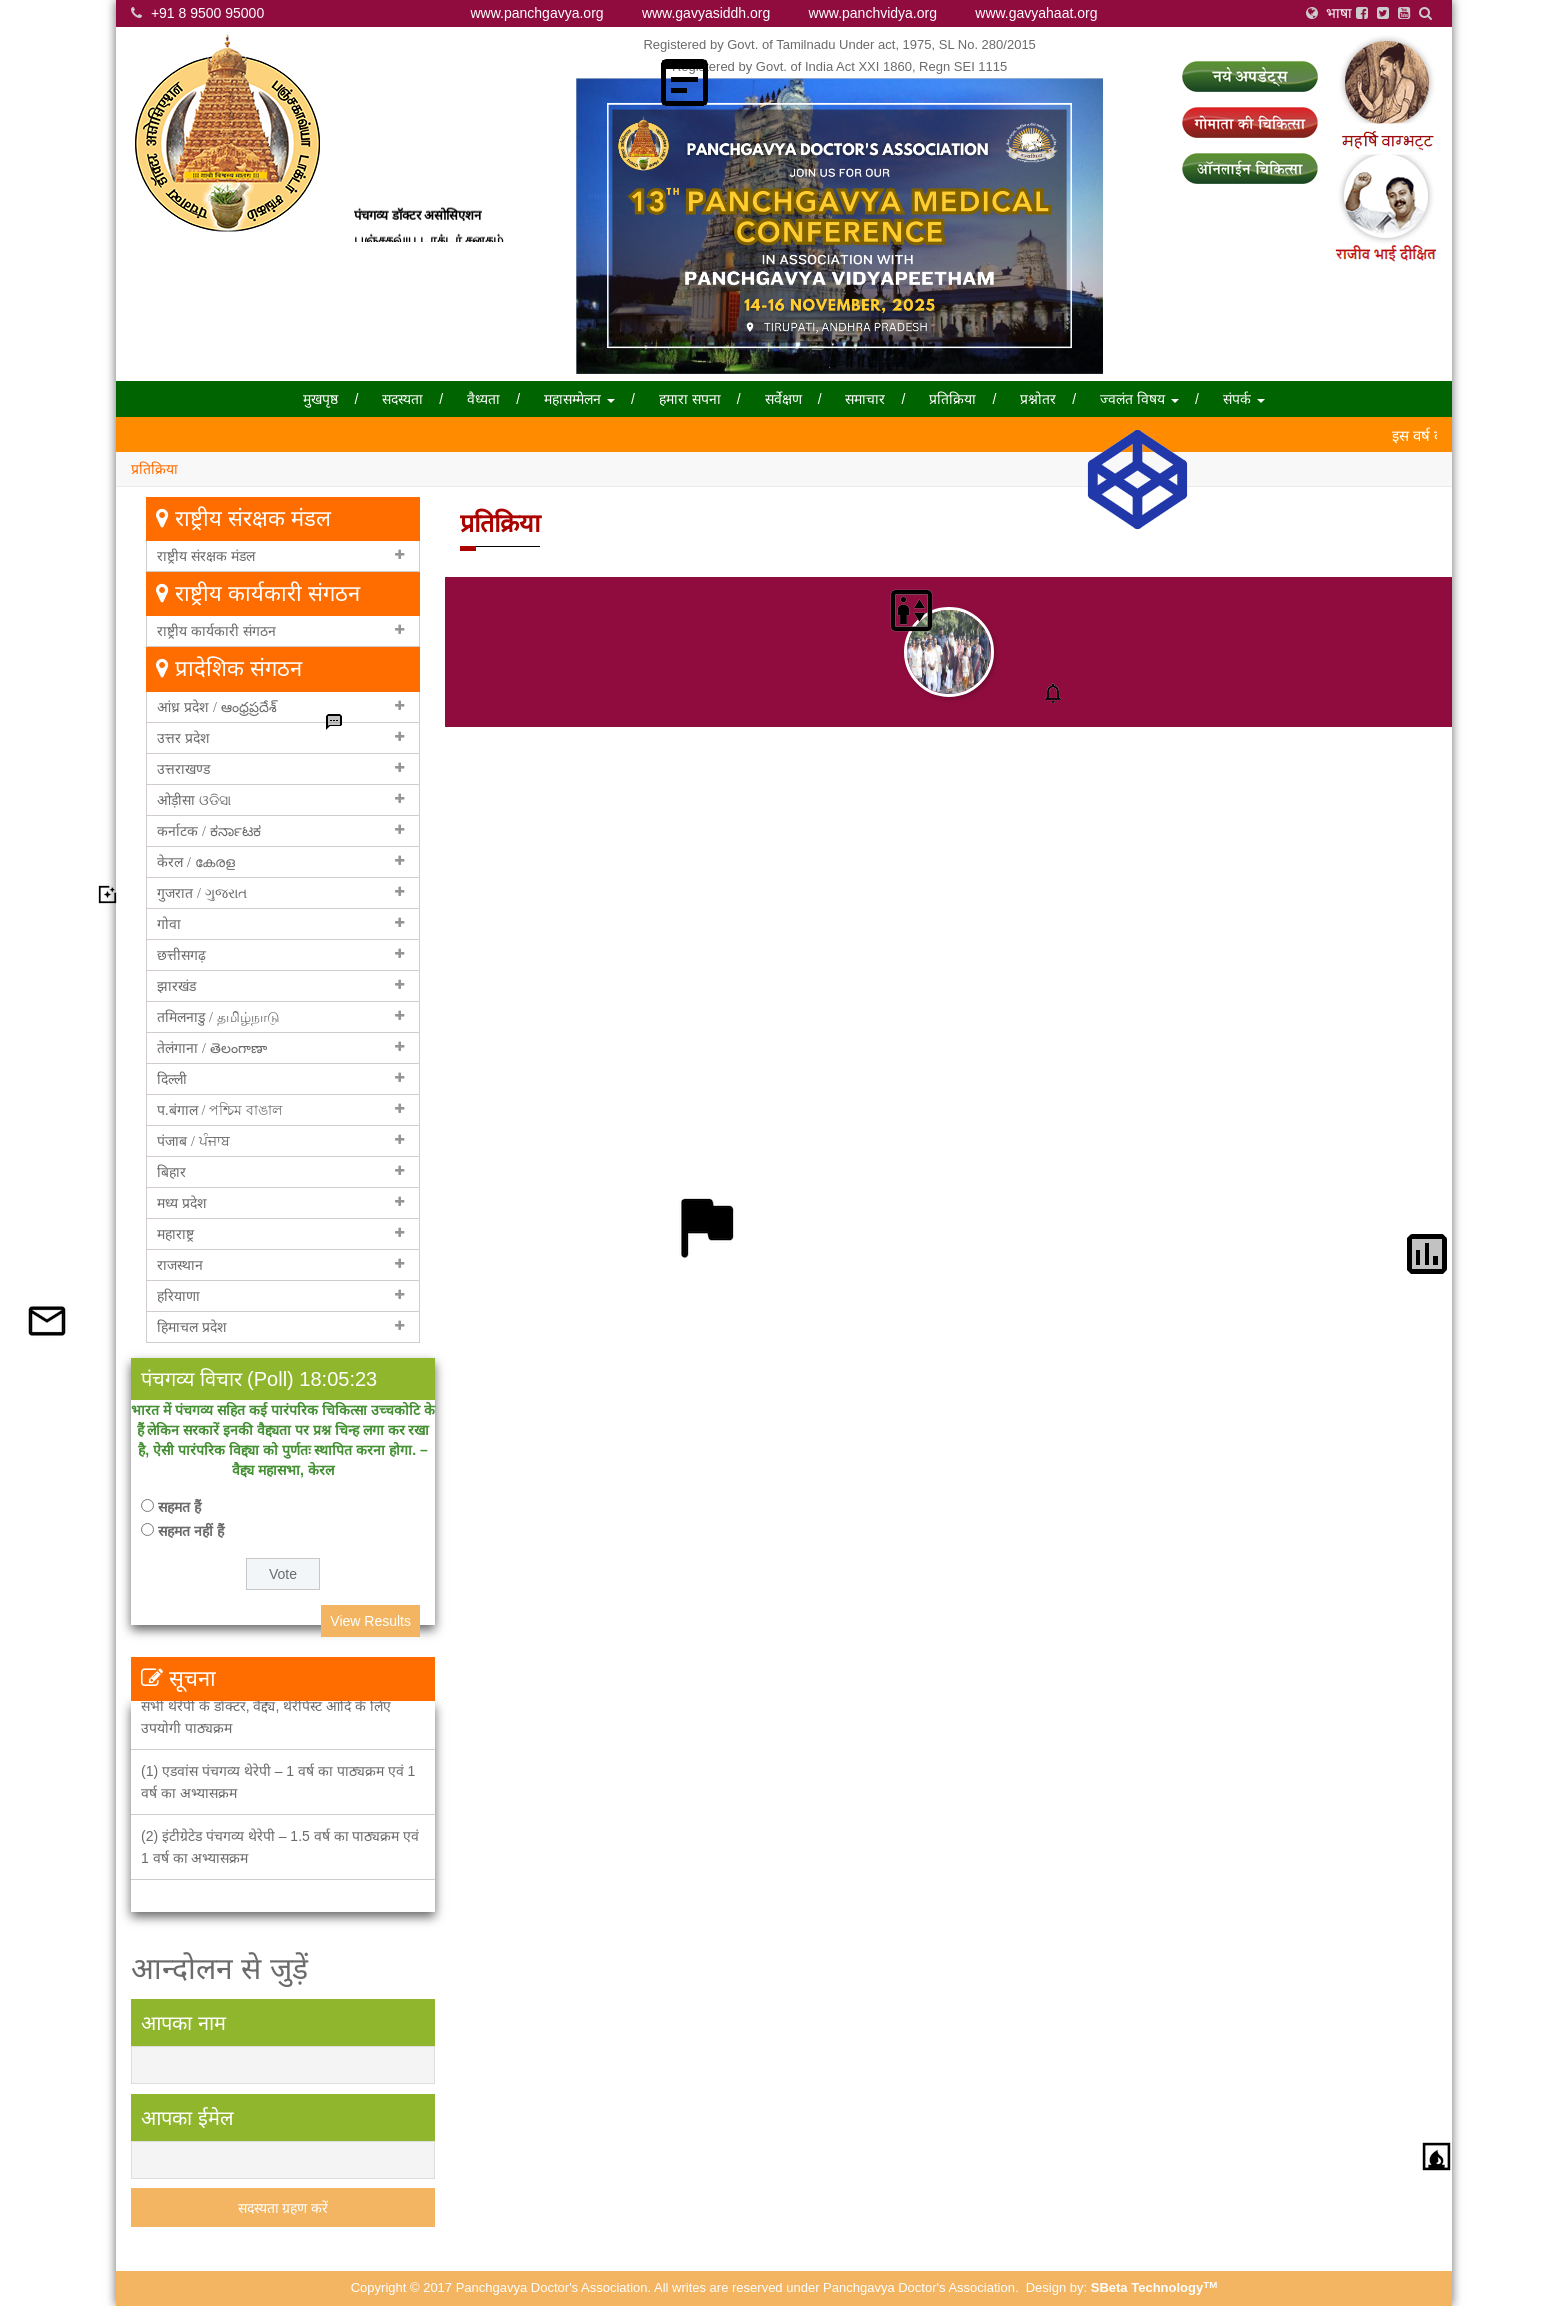  Describe the element at coordinates (1137, 479) in the screenshot. I see `open CodePen website` at that location.